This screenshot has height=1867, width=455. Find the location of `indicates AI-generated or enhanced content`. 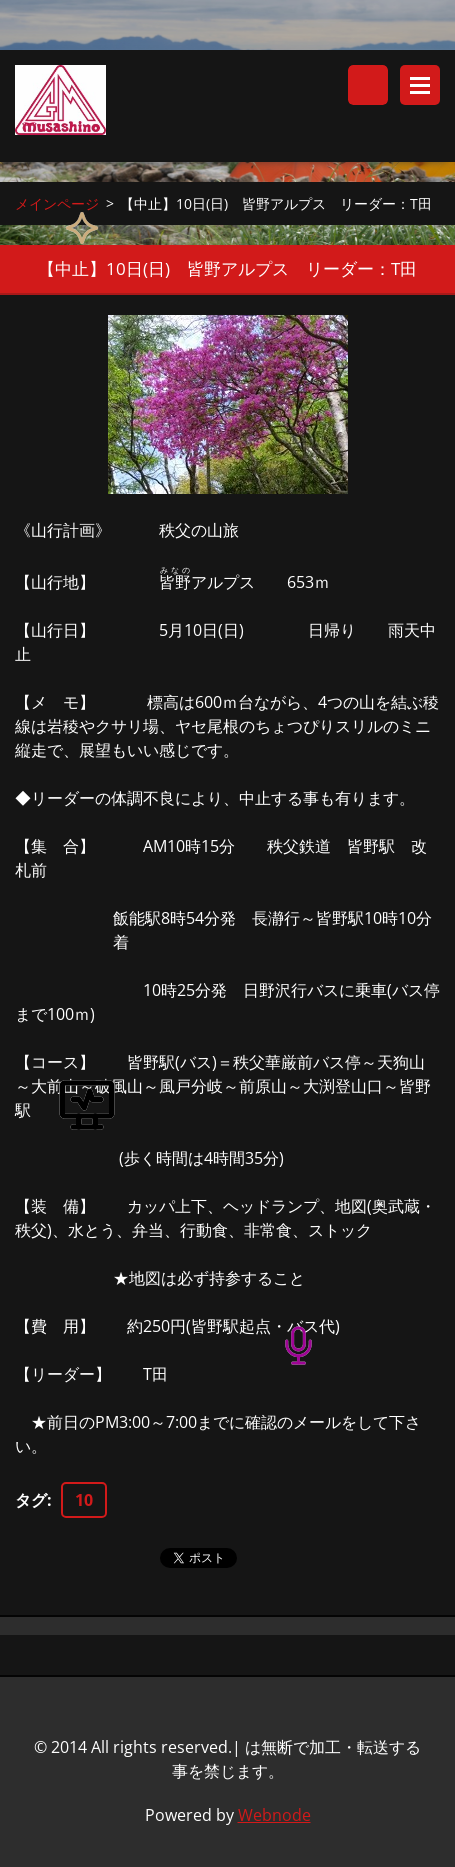

indicates AI-generated or enhanced content is located at coordinates (82, 228).